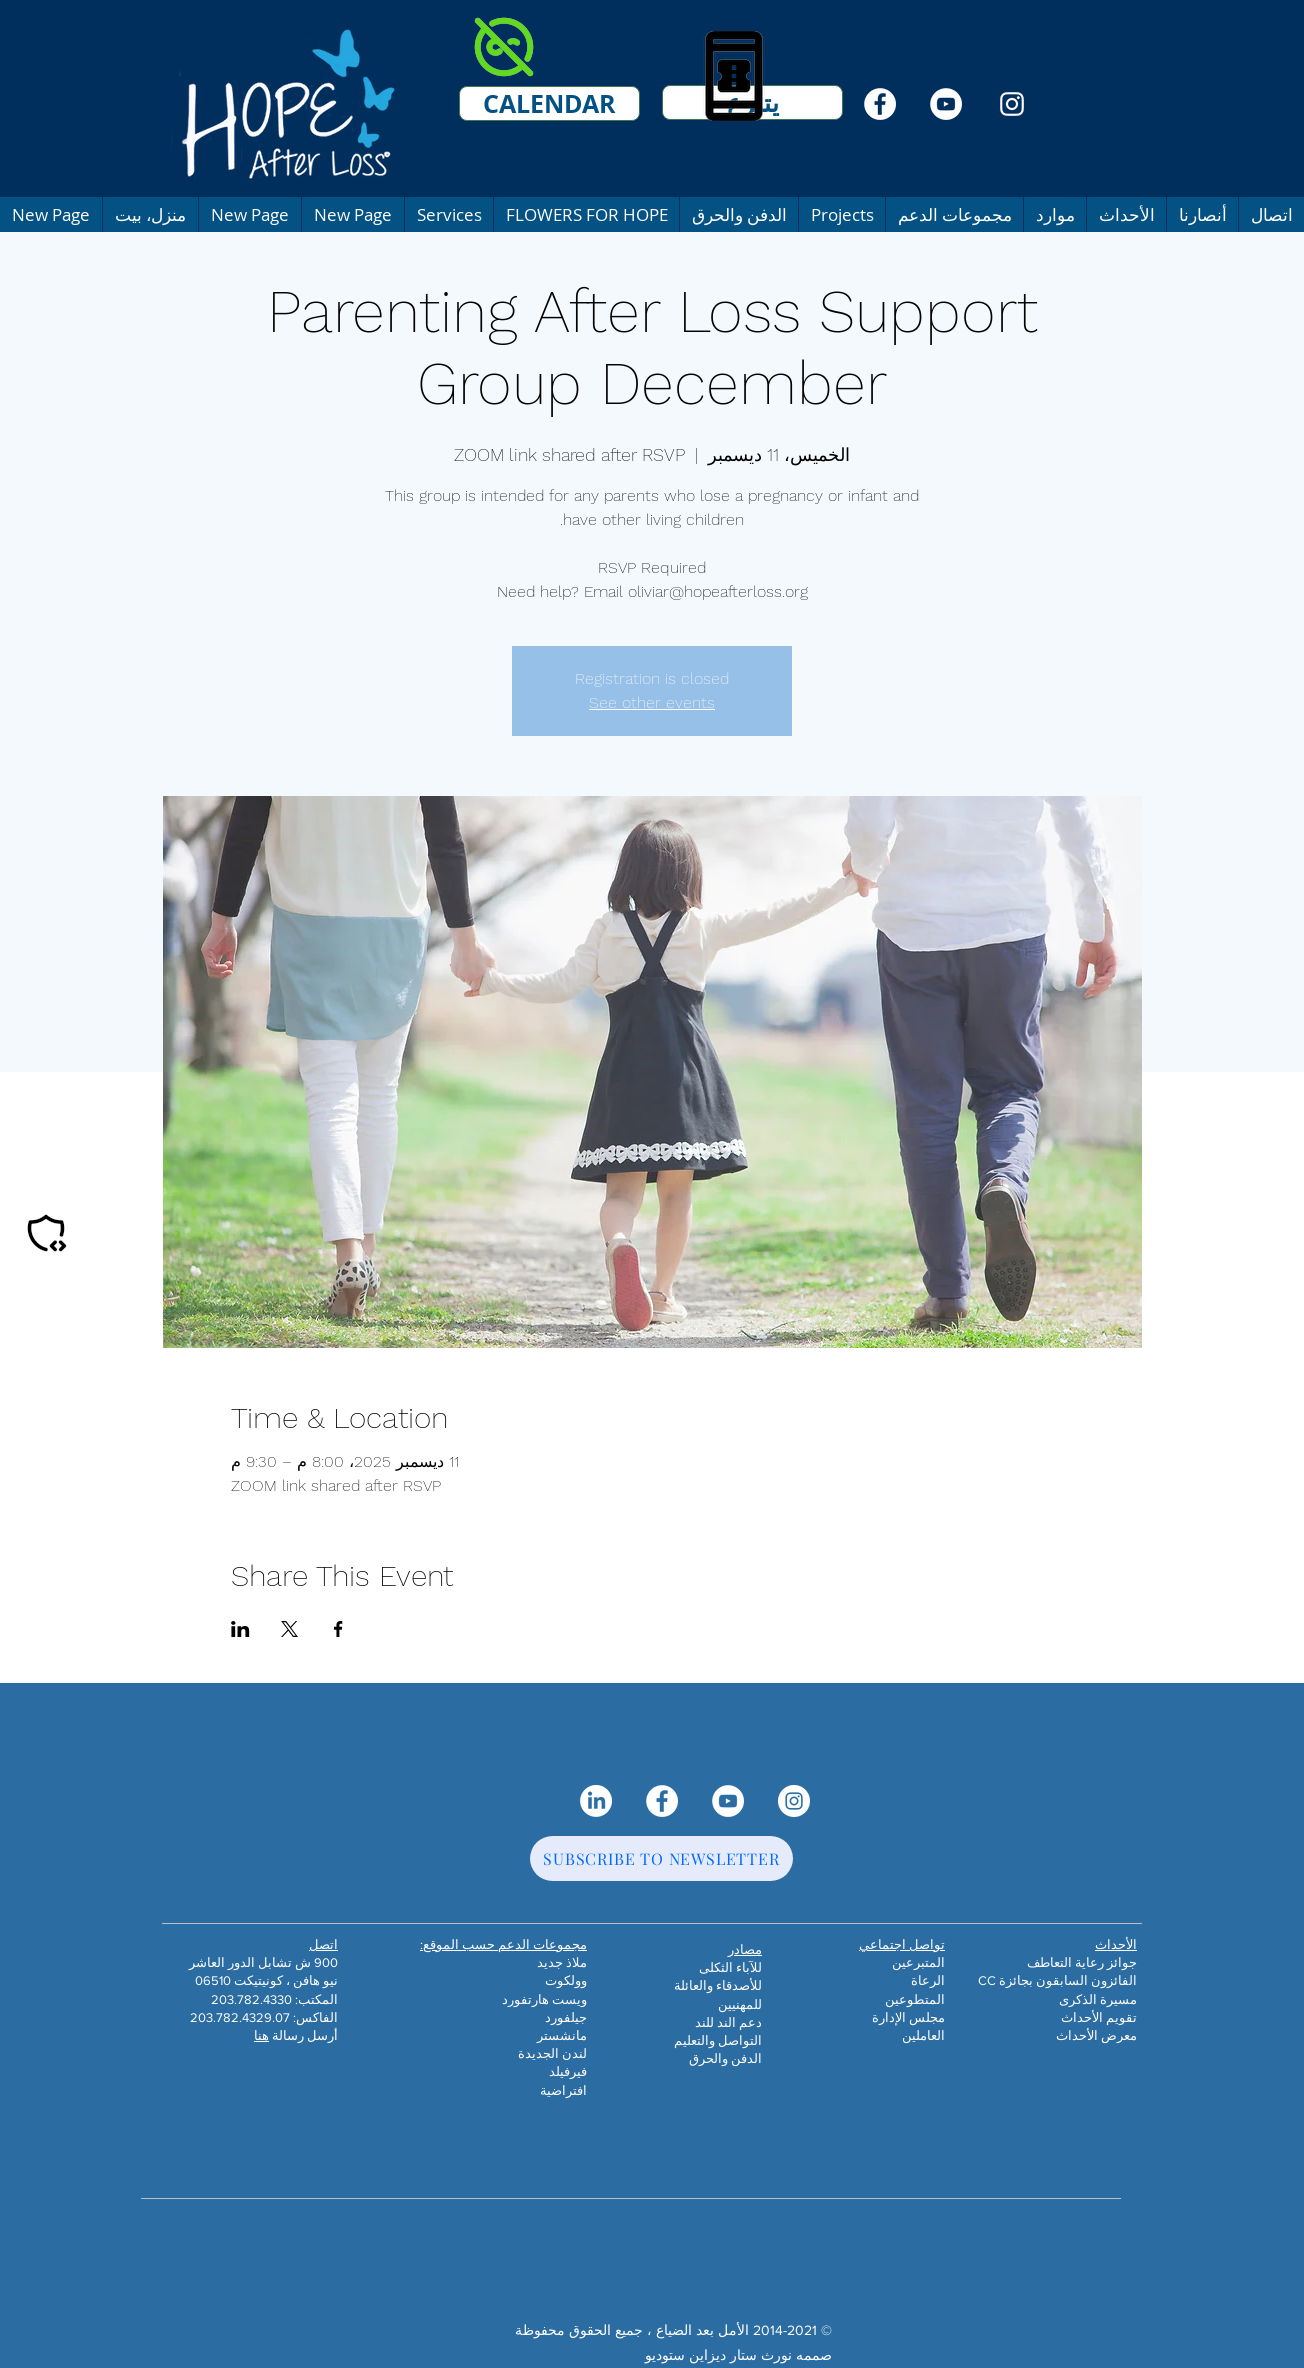 Image resolution: width=1304 pixels, height=2368 pixels. I want to click on indicates content is not under creative commons license, so click(504, 47).